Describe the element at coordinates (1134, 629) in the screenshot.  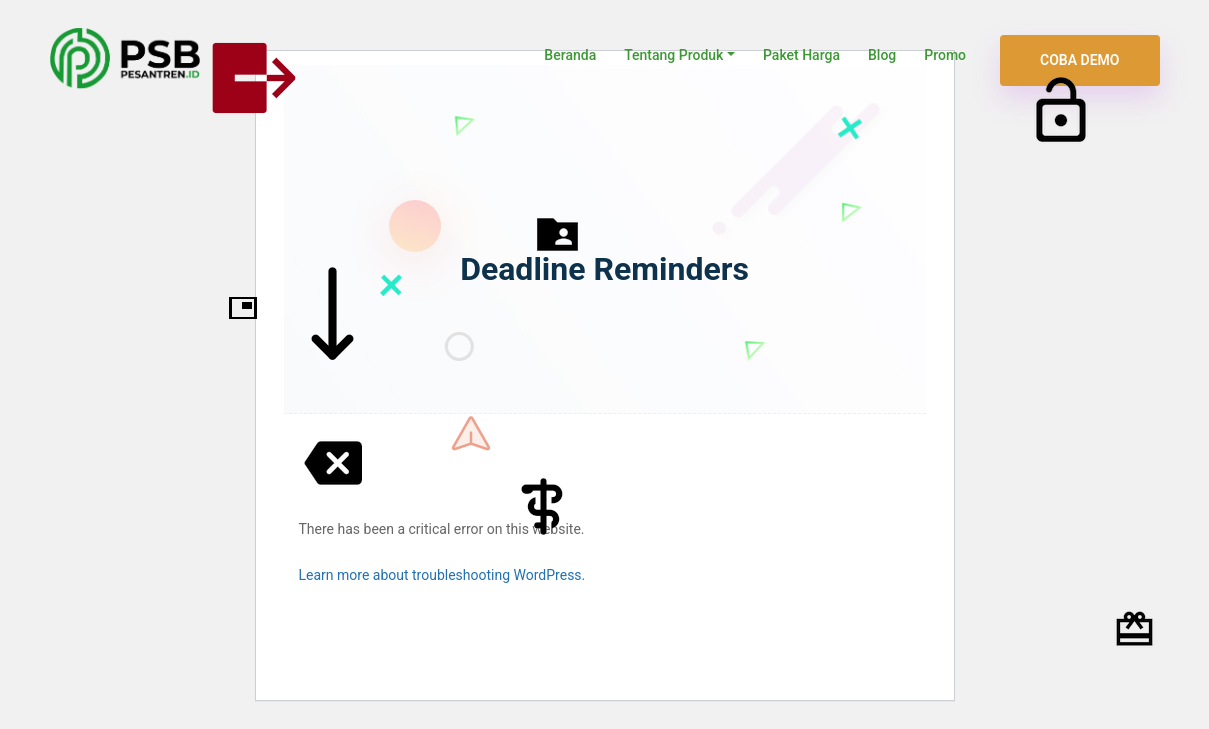
I see `redeem a gift card or promo code` at that location.